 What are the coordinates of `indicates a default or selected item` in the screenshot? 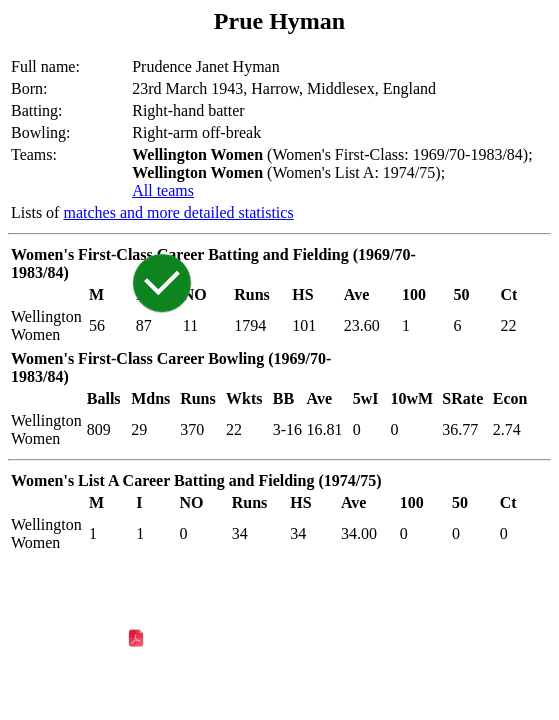 It's located at (162, 283).